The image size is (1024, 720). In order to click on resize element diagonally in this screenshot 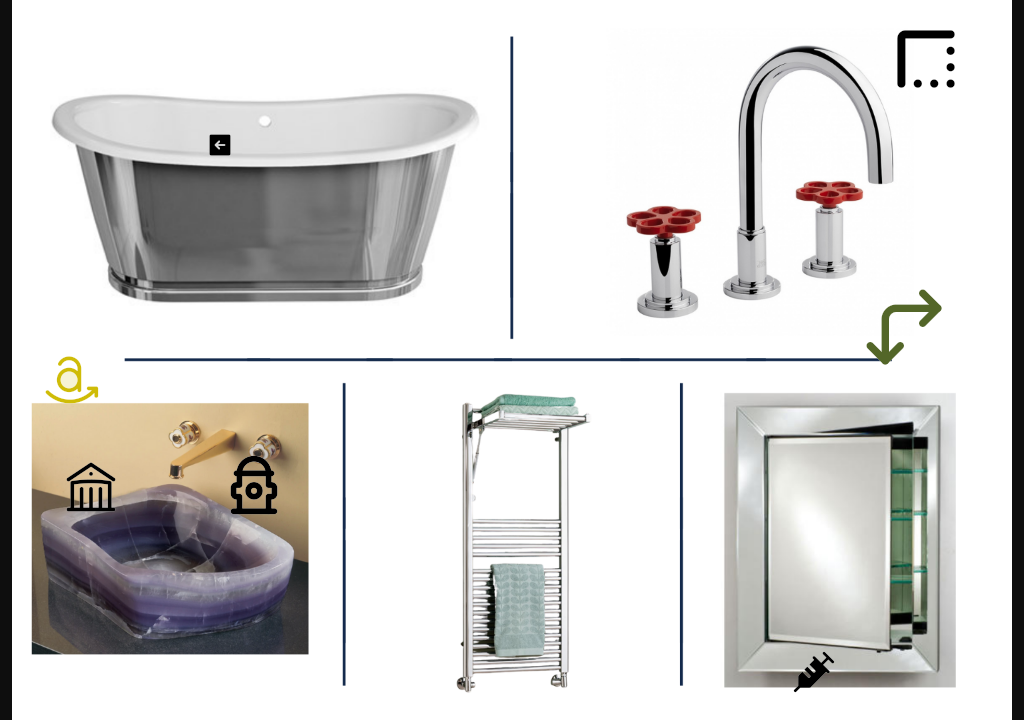, I will do `click(904, 327)`.